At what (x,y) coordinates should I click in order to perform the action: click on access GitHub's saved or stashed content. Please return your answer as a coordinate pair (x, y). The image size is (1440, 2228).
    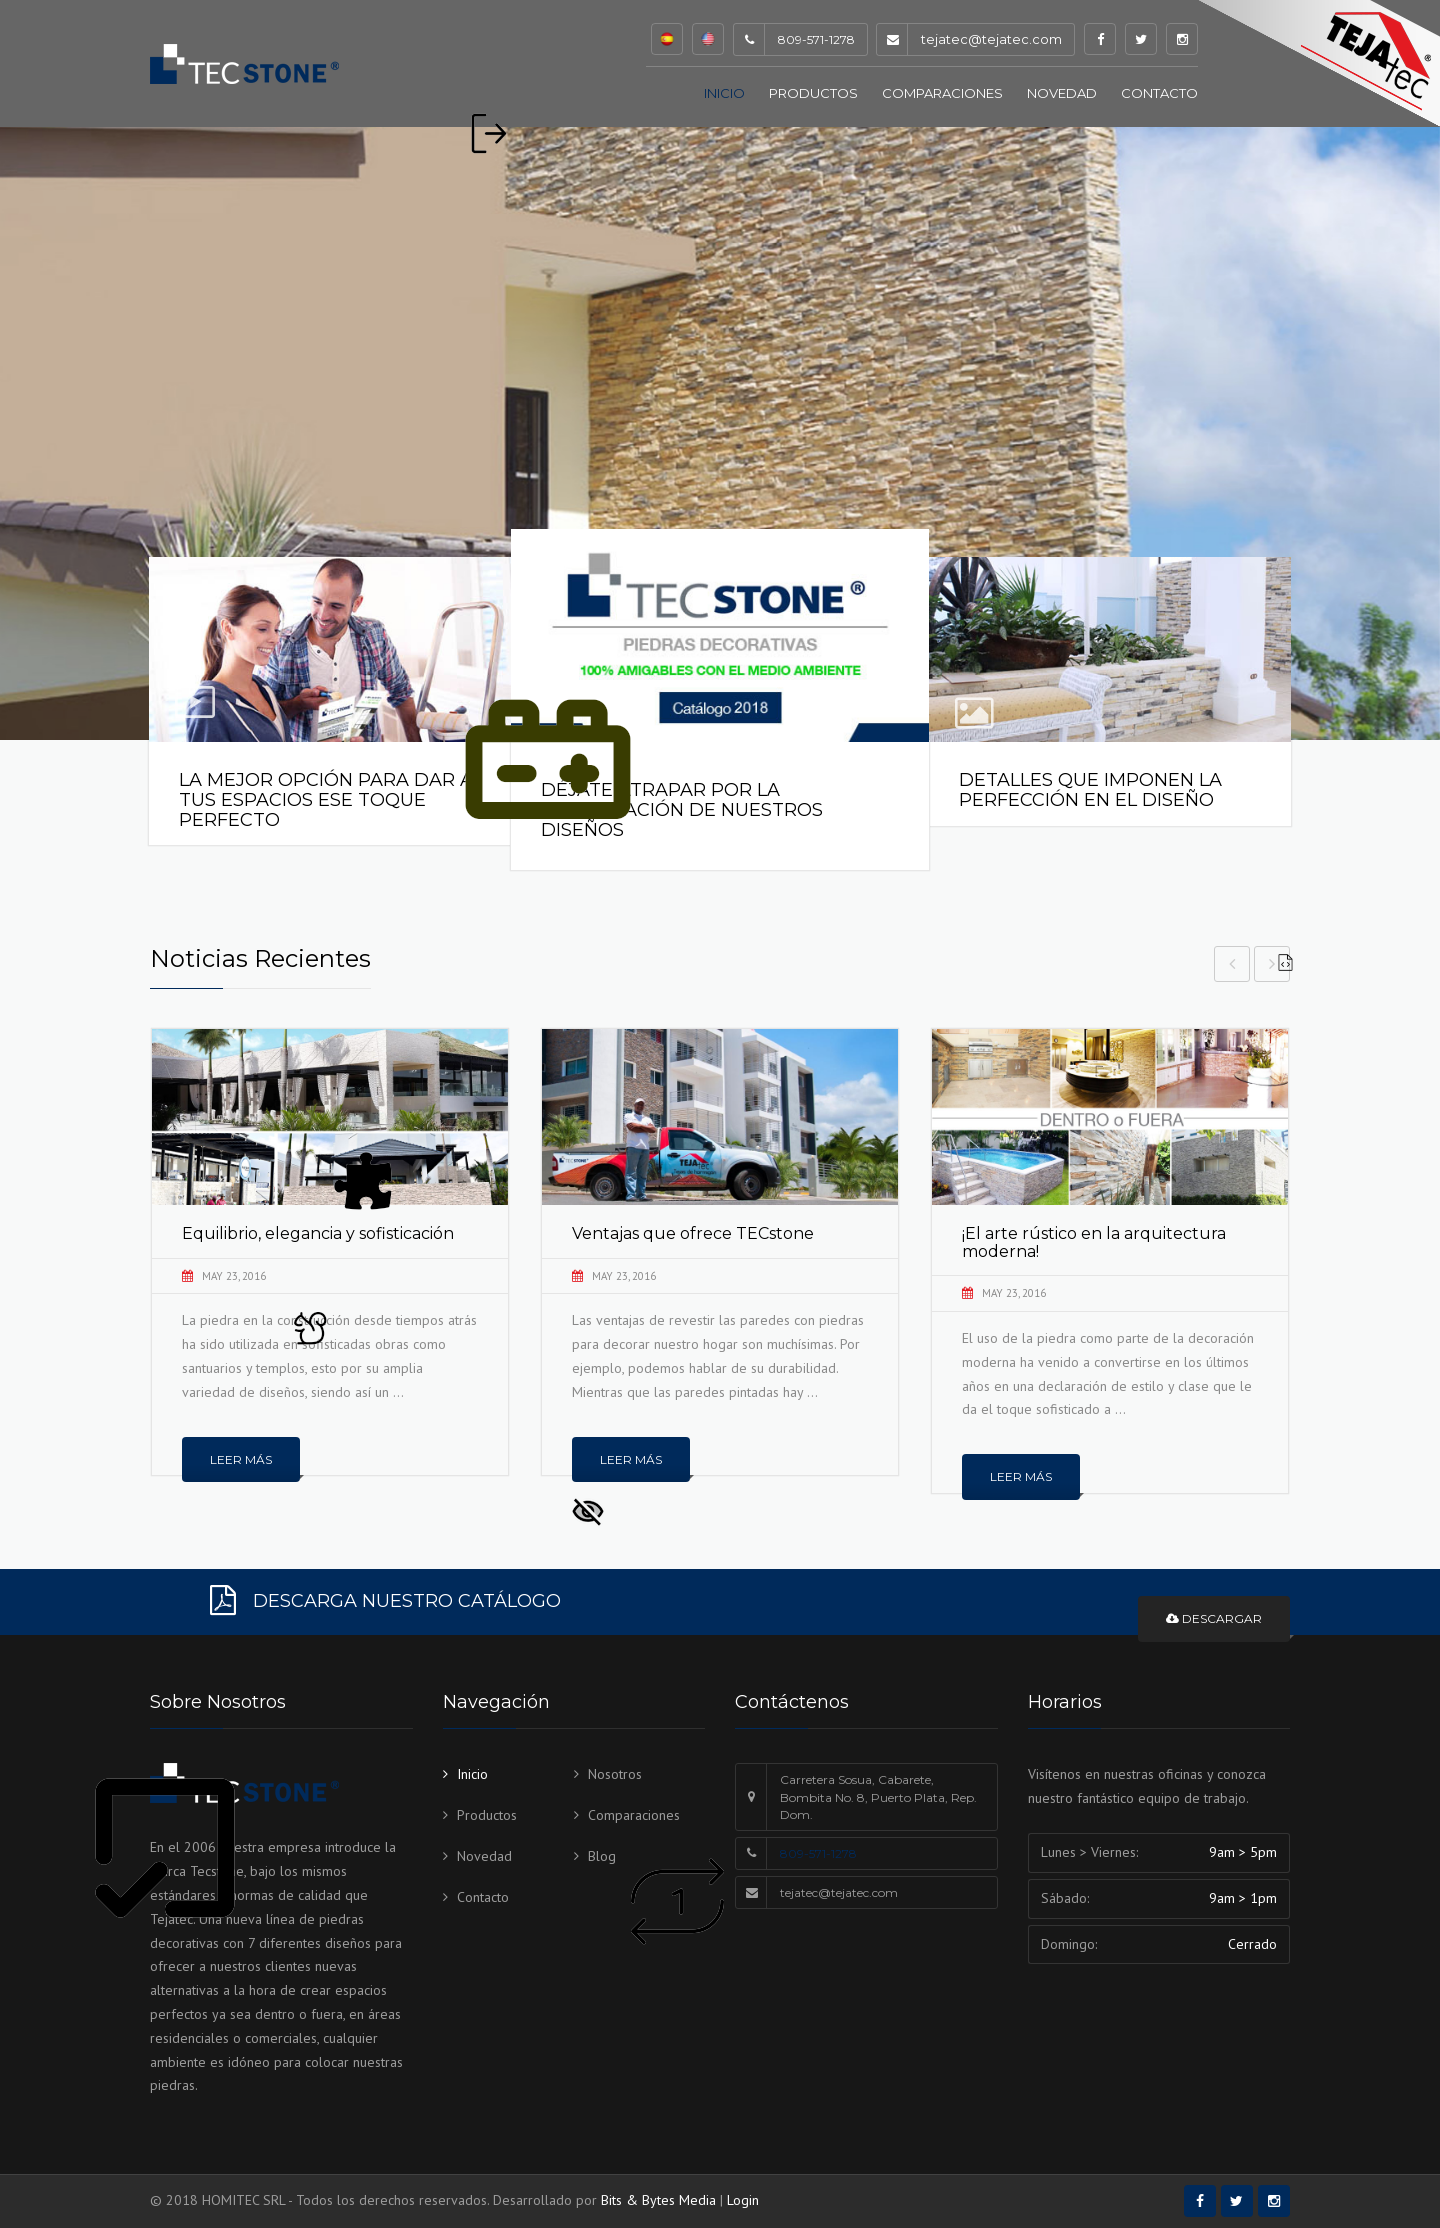
    Looking at the image, I should click on (309, 1327).